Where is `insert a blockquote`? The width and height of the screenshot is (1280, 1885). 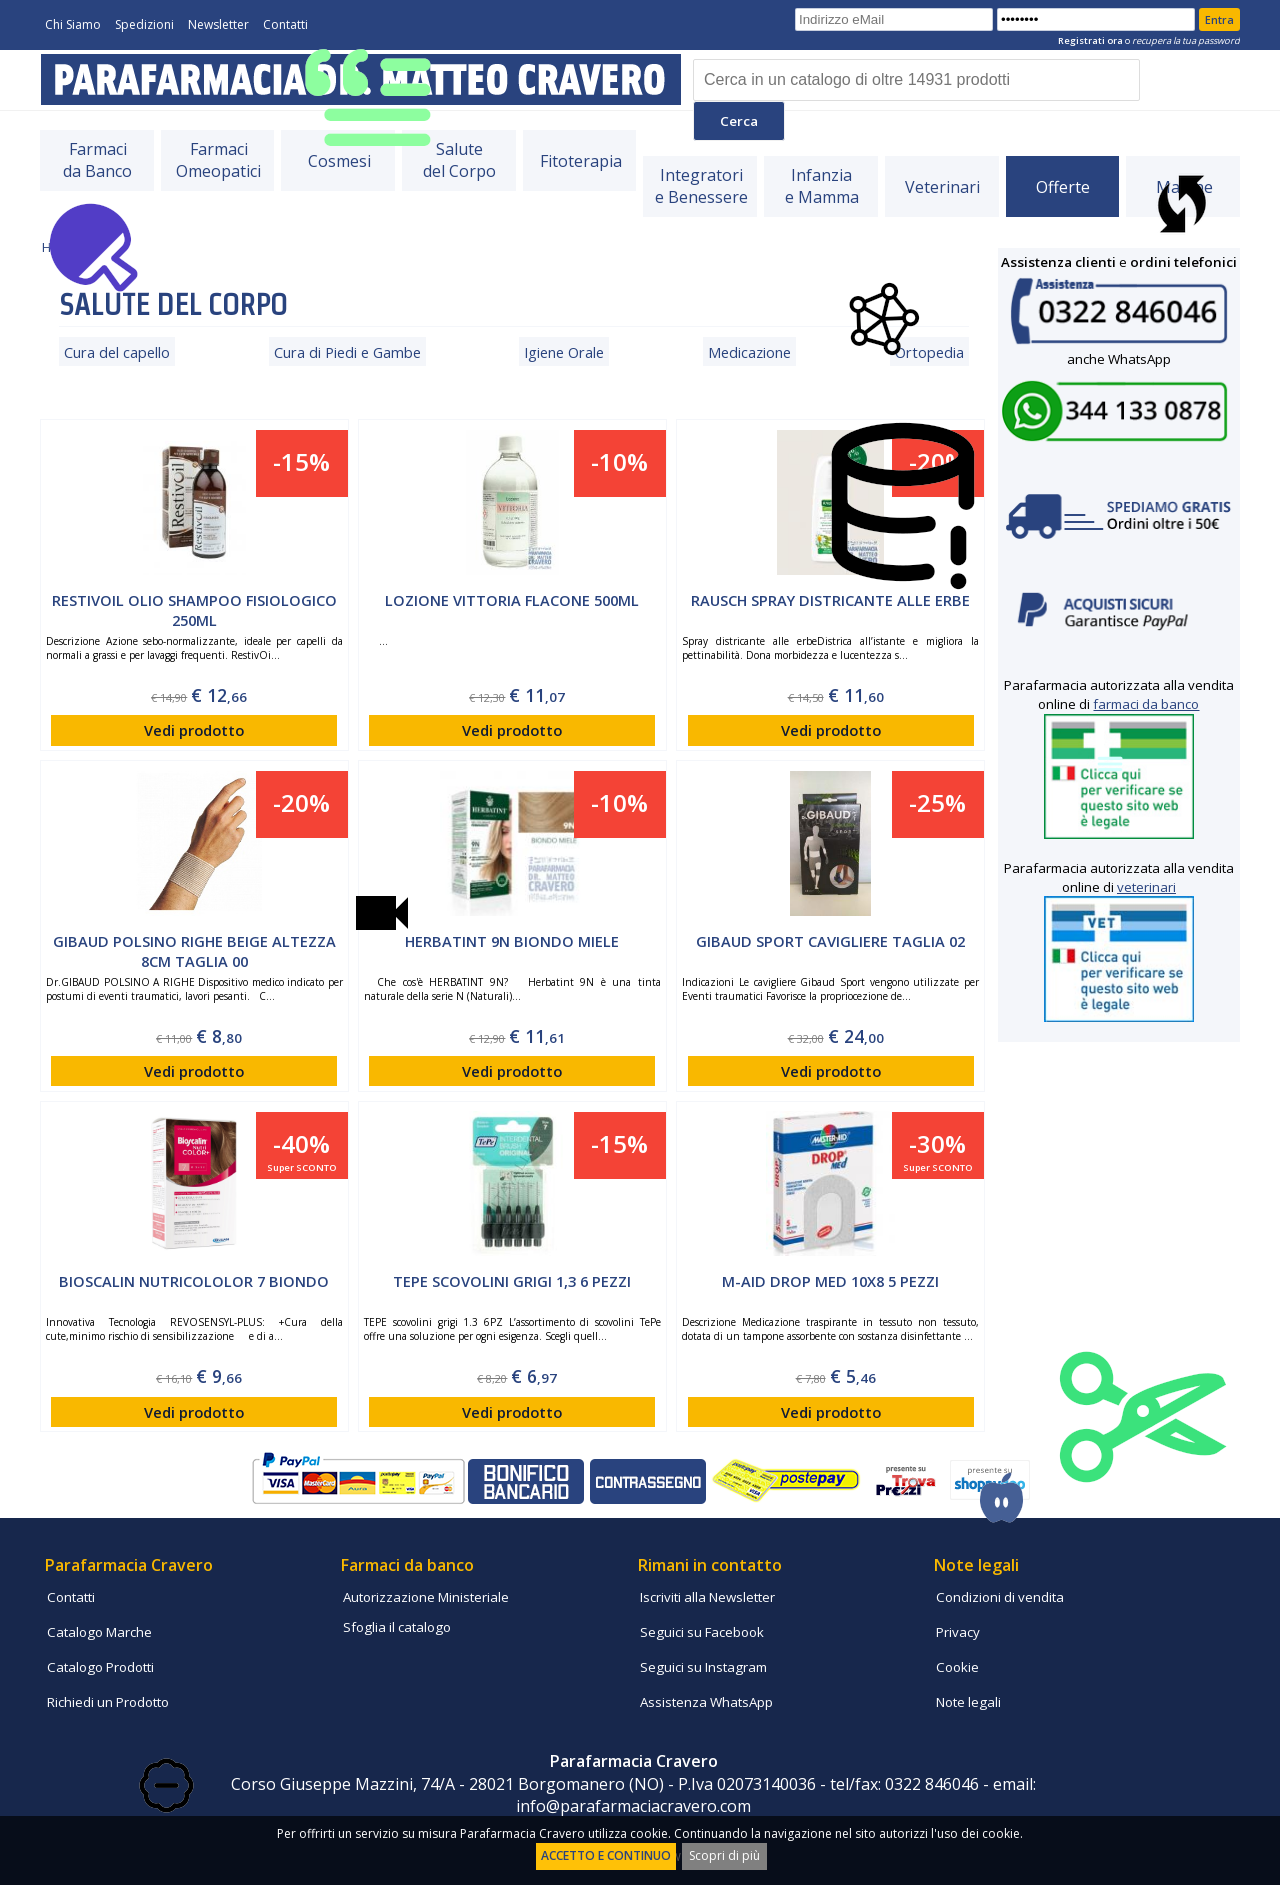
insert a blockquote is located at coordinates (368, 96).